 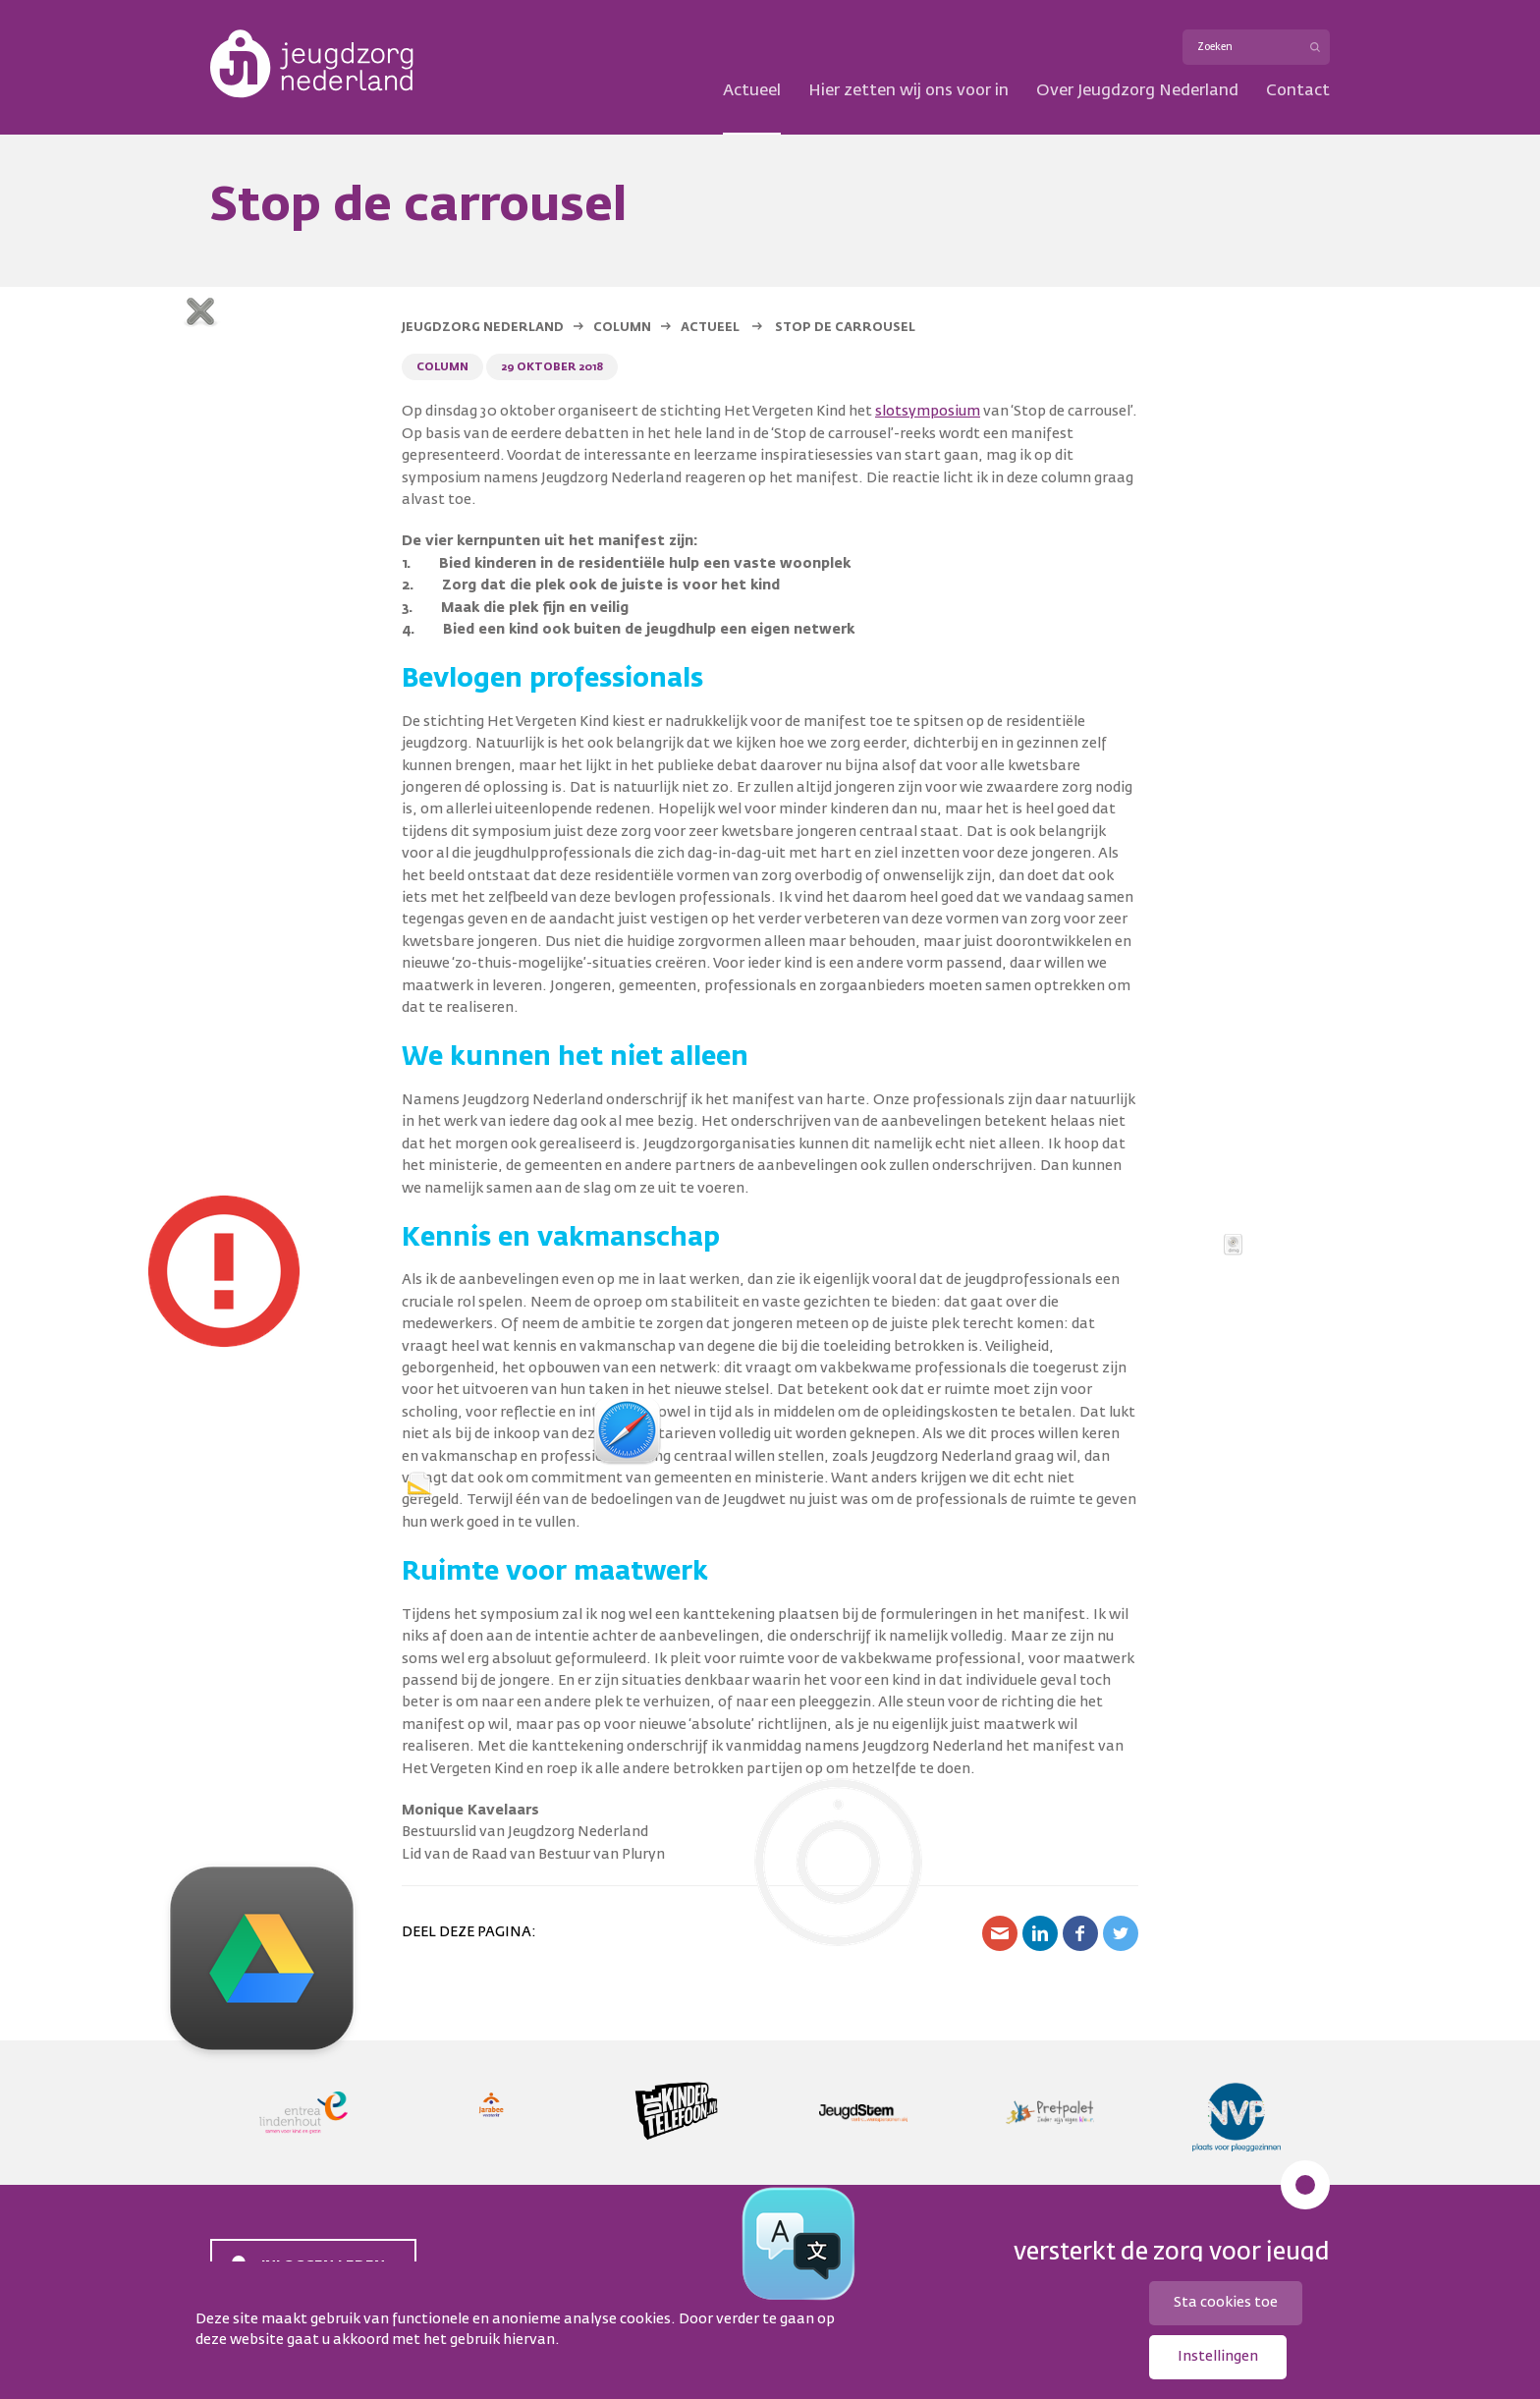 I want to click on indicates camera is currently active, so click(x=838, y=1862).